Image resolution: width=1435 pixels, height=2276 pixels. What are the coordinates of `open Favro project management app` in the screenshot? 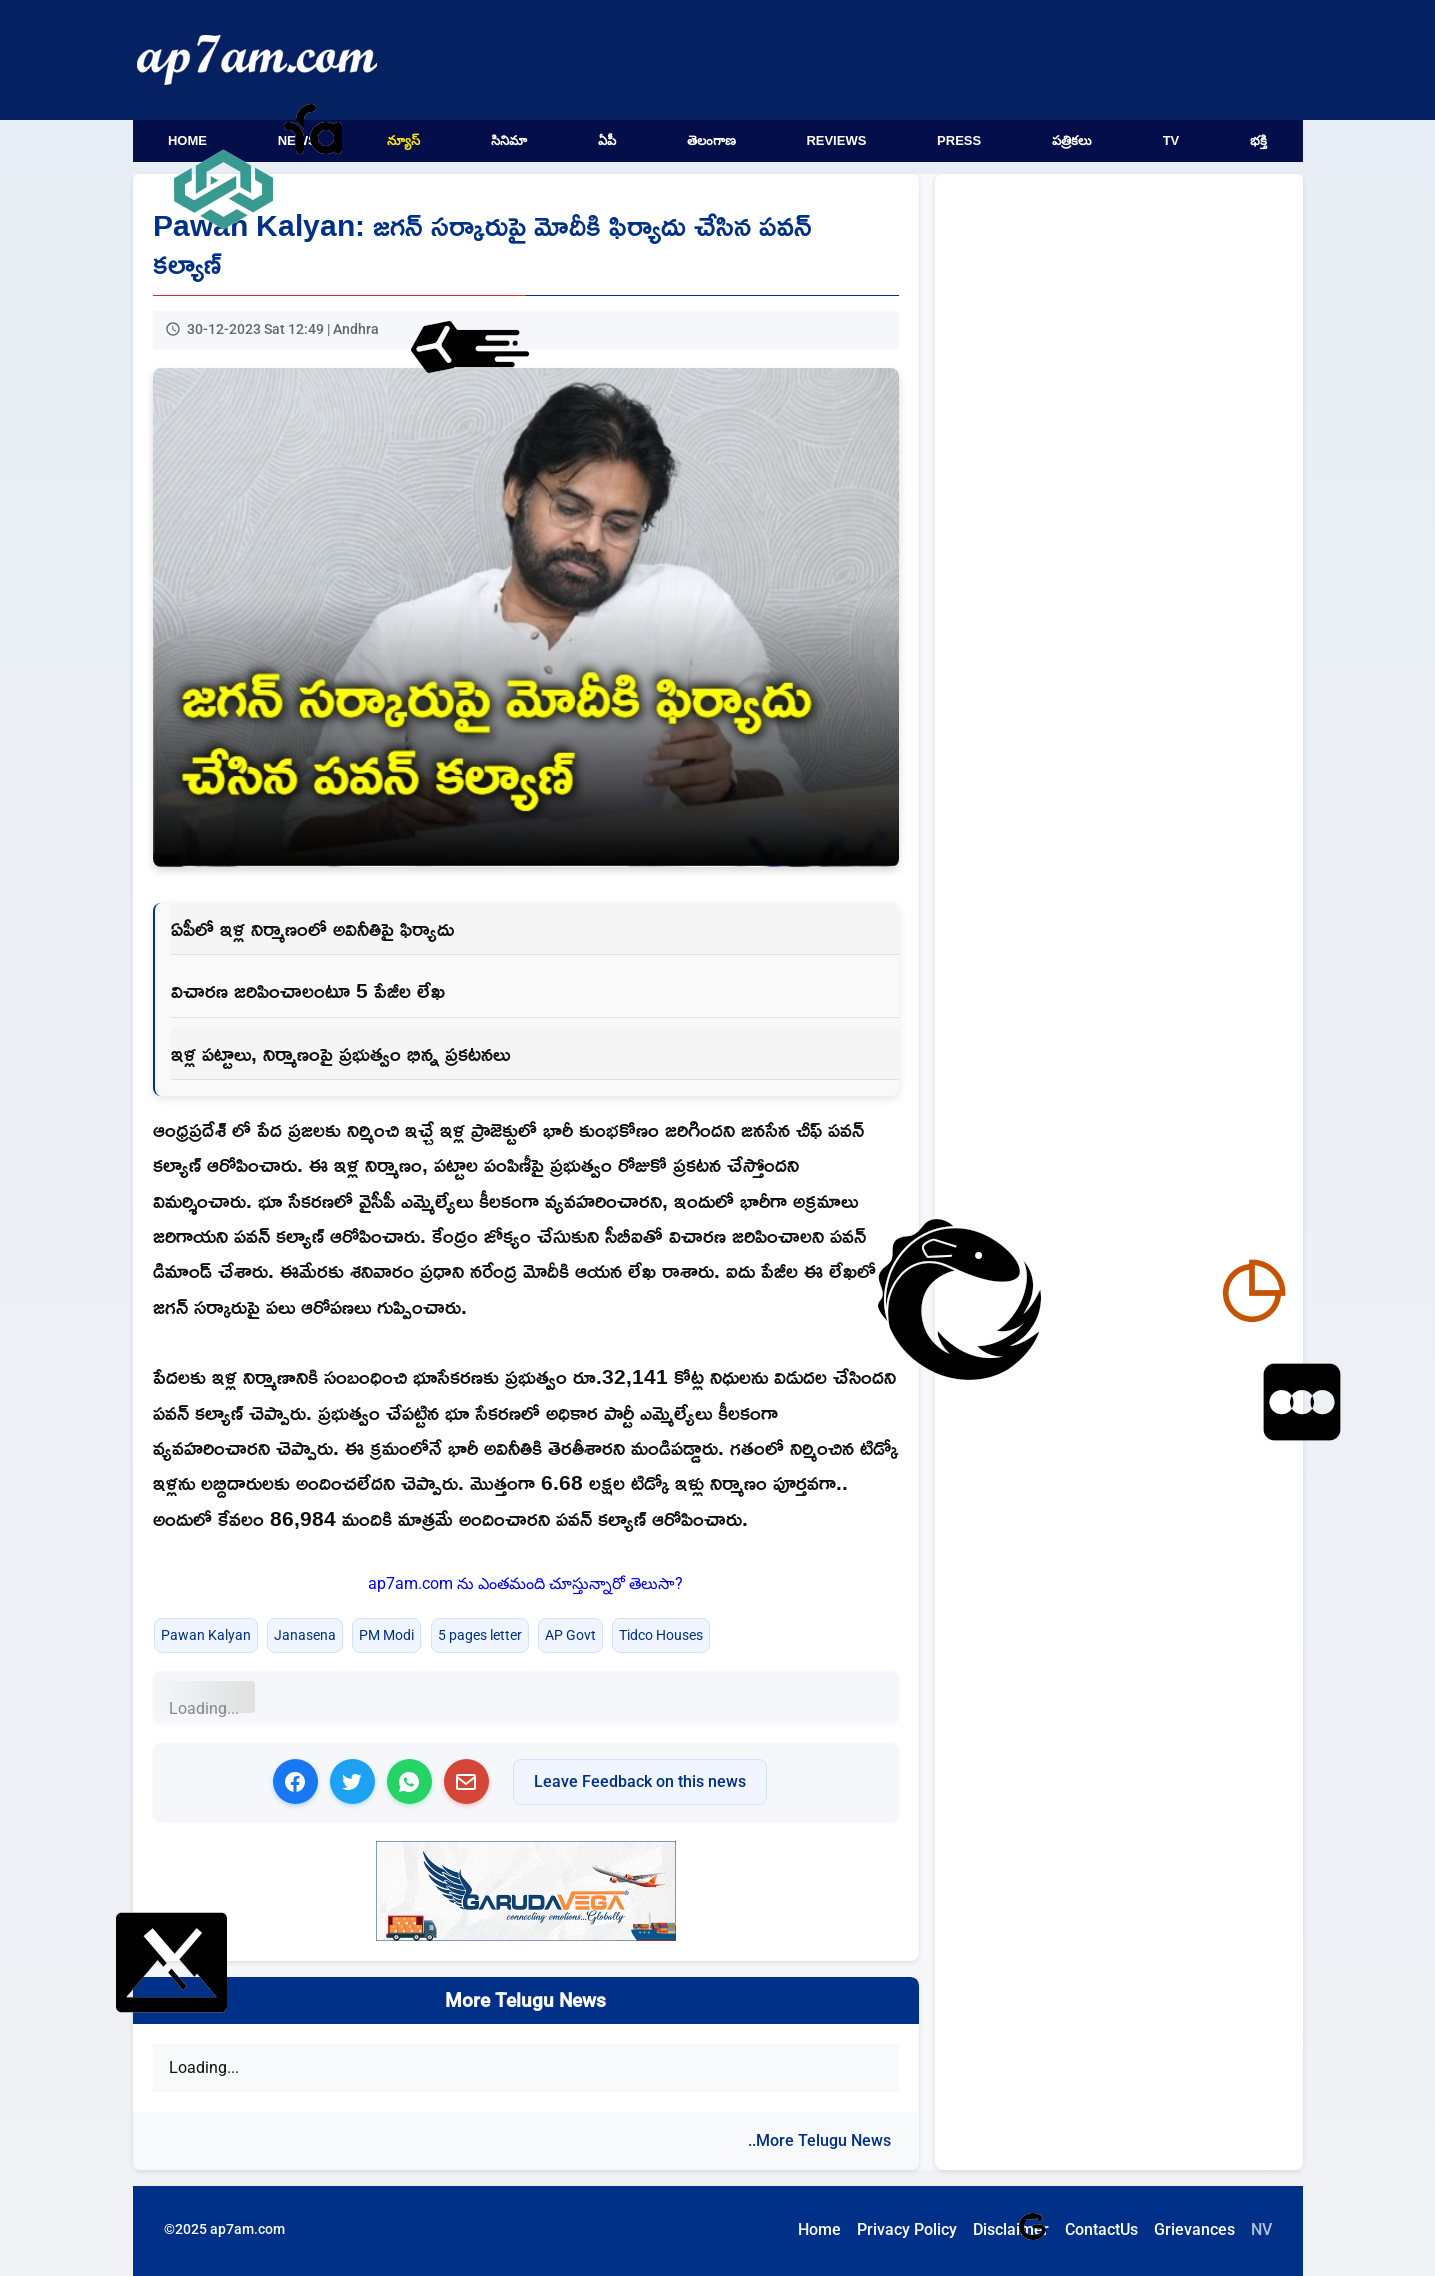 It's located at (313, 129).